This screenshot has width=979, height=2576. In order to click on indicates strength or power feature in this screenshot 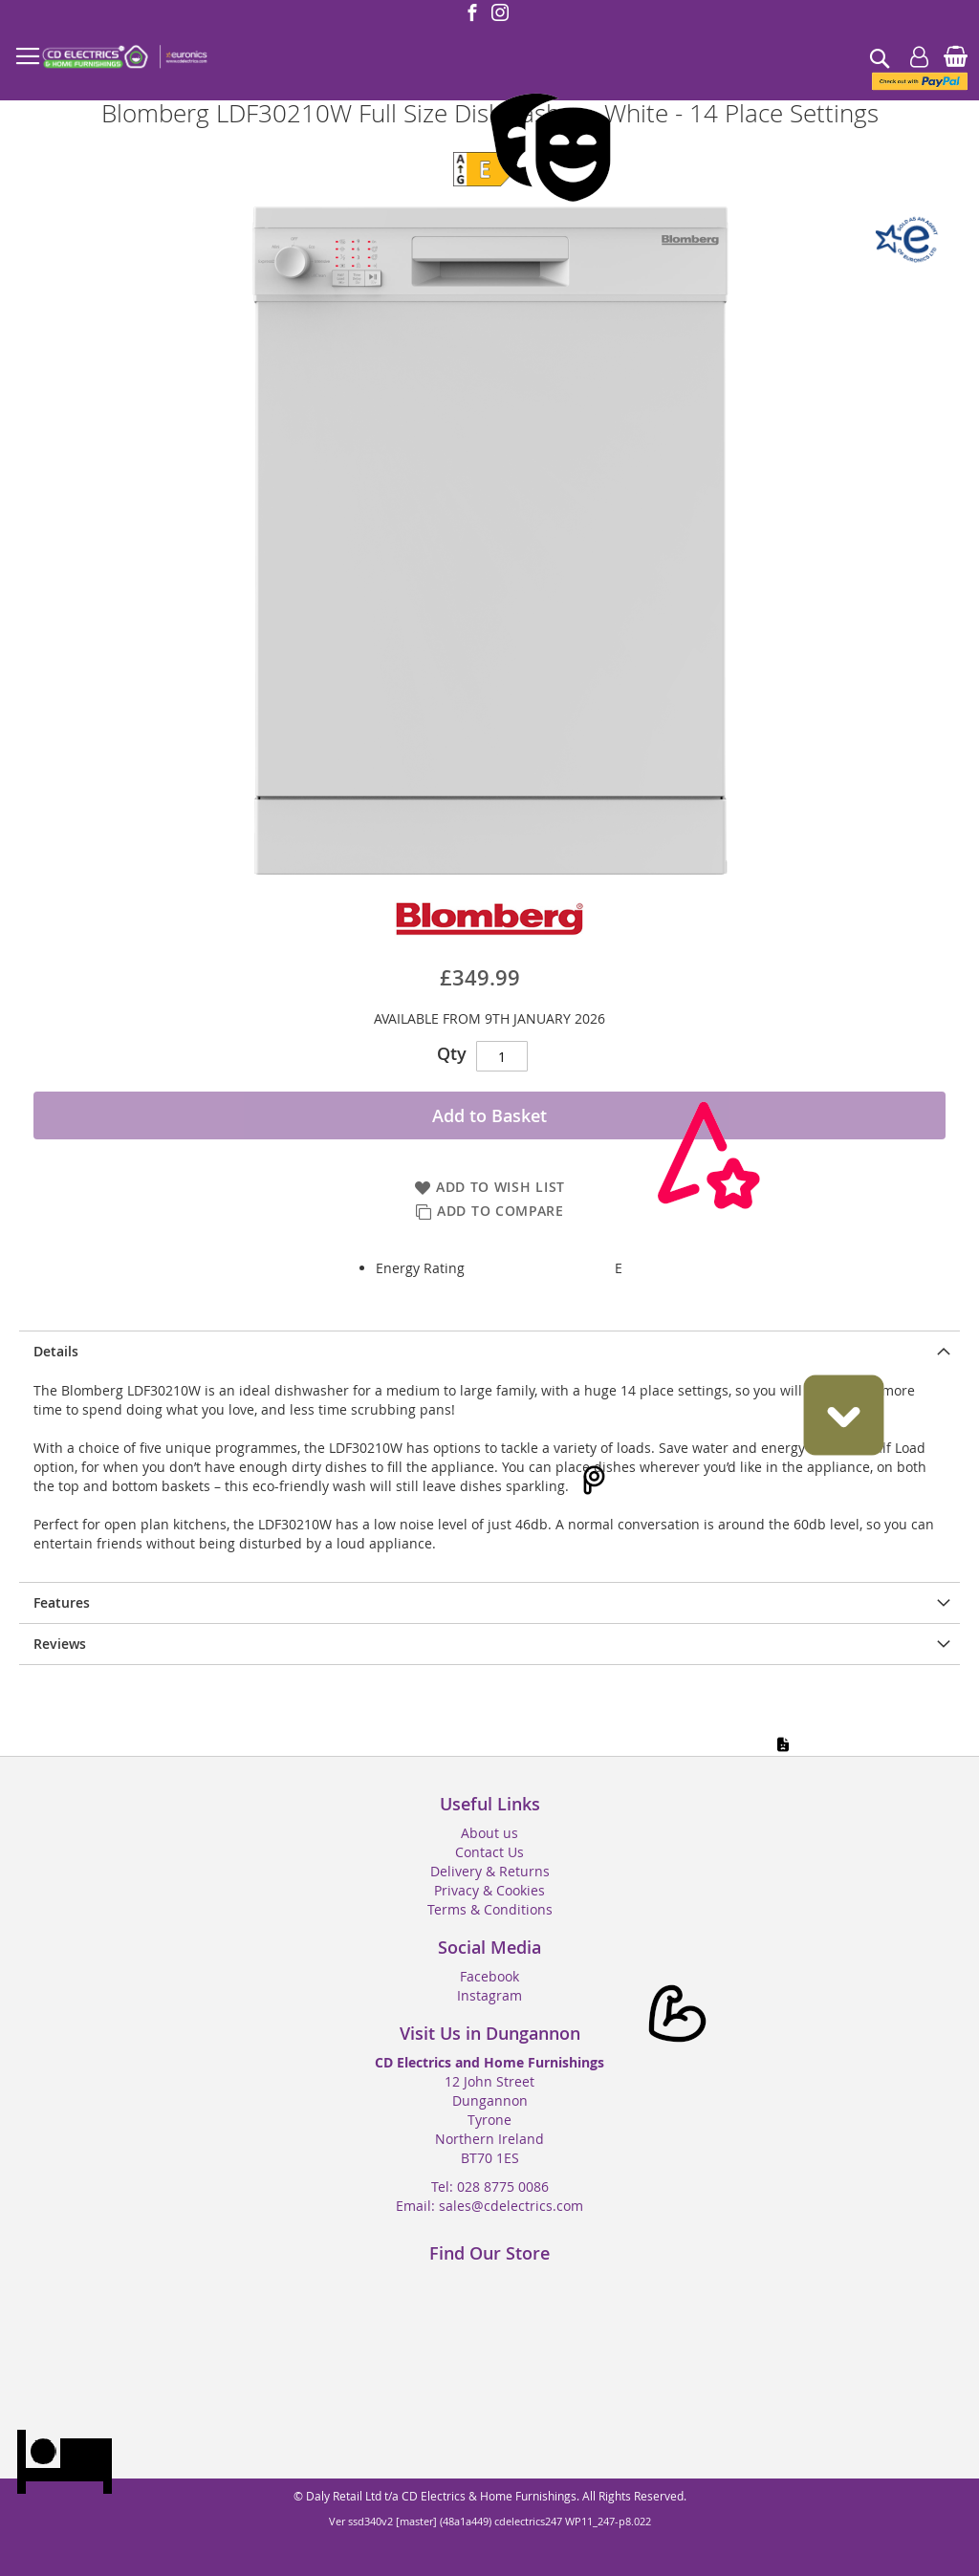, I will do `click(677, 2013)`.